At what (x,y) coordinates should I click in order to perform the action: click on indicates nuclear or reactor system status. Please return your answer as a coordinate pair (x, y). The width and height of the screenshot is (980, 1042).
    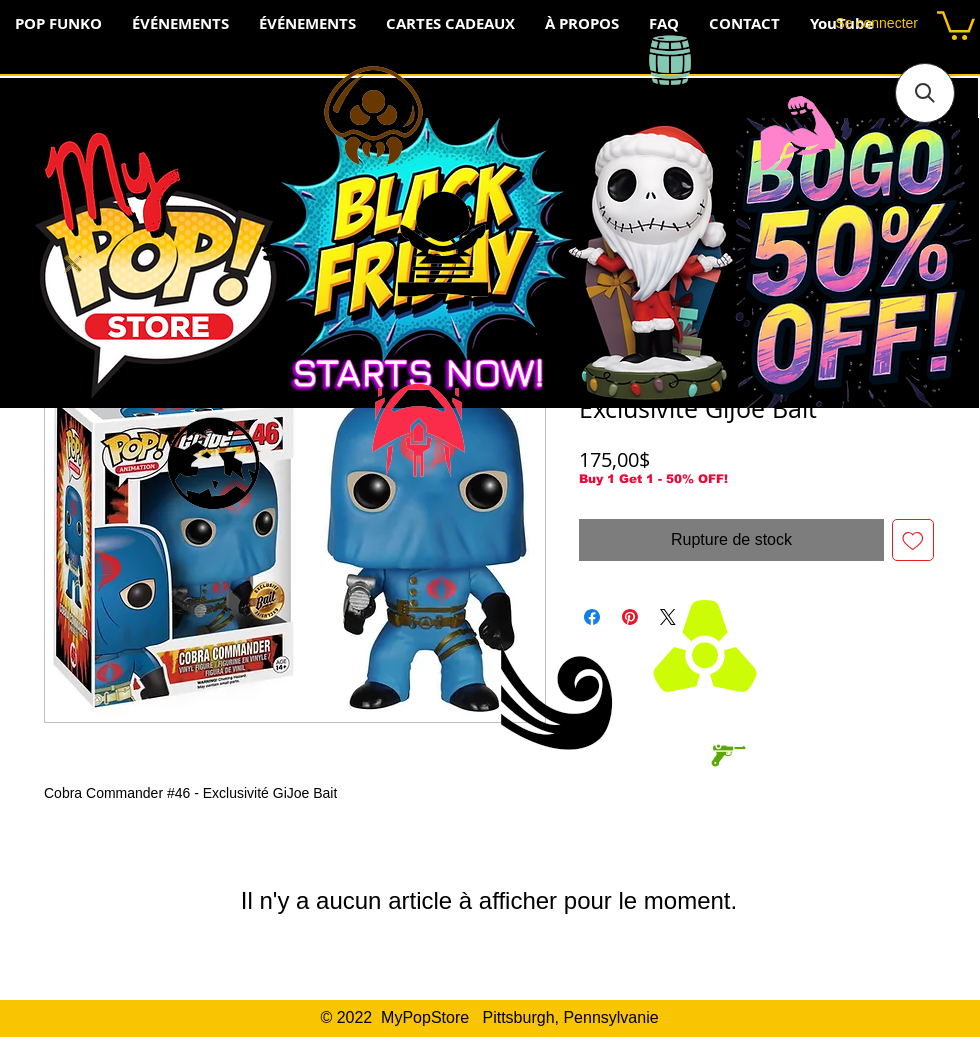
    Looking at the image, I should click on (705, 646).